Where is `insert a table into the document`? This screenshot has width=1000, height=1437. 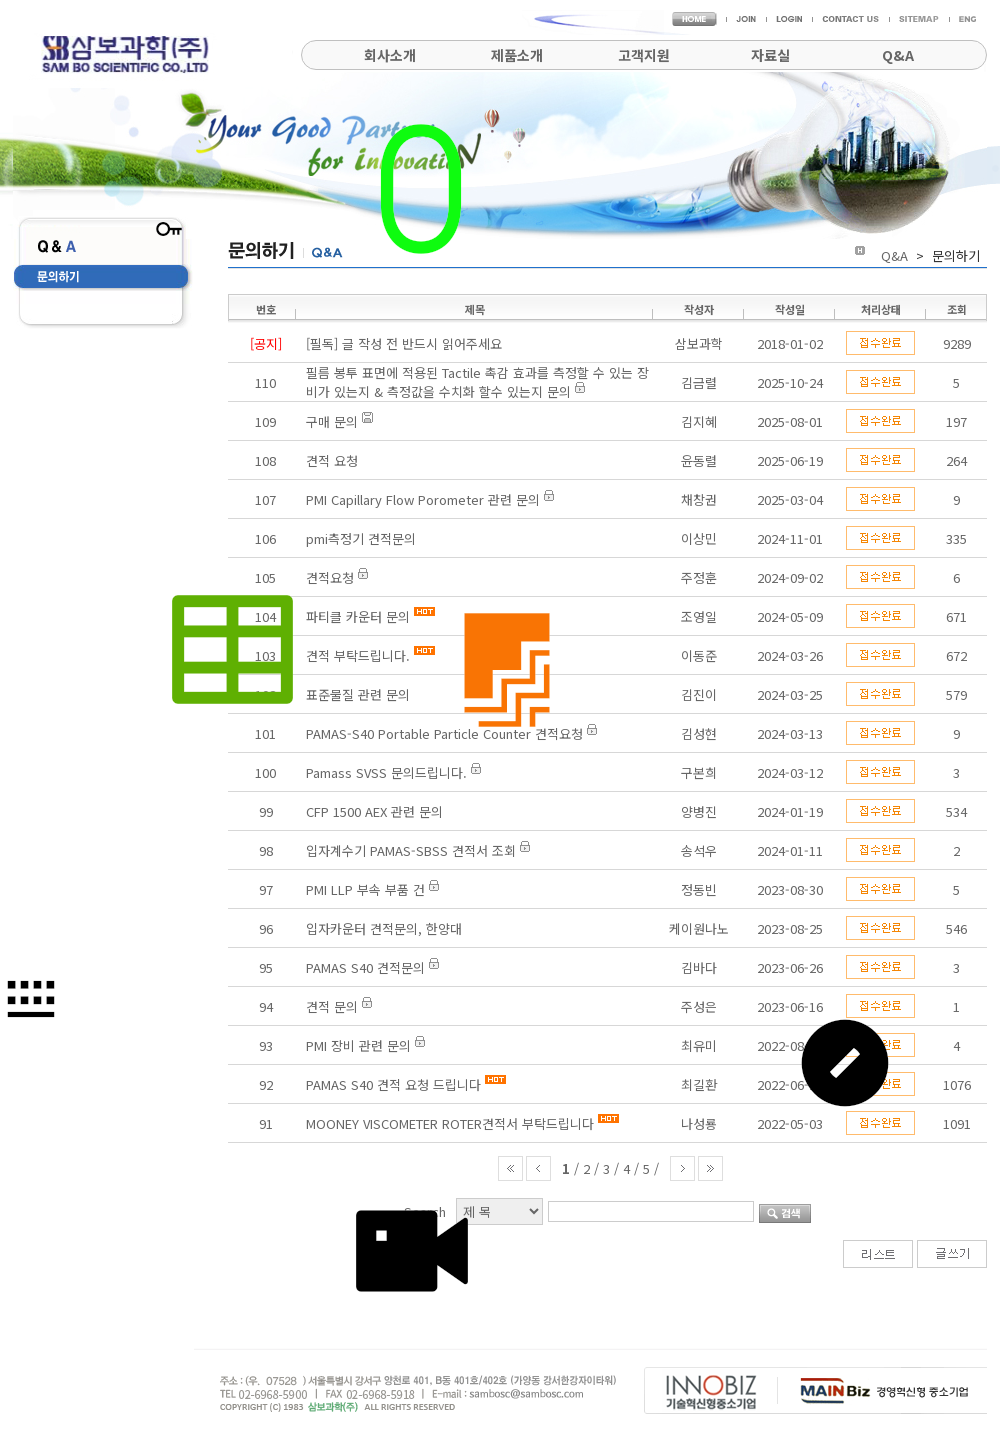 insert a table into the document is located at coordinates (232, 649).